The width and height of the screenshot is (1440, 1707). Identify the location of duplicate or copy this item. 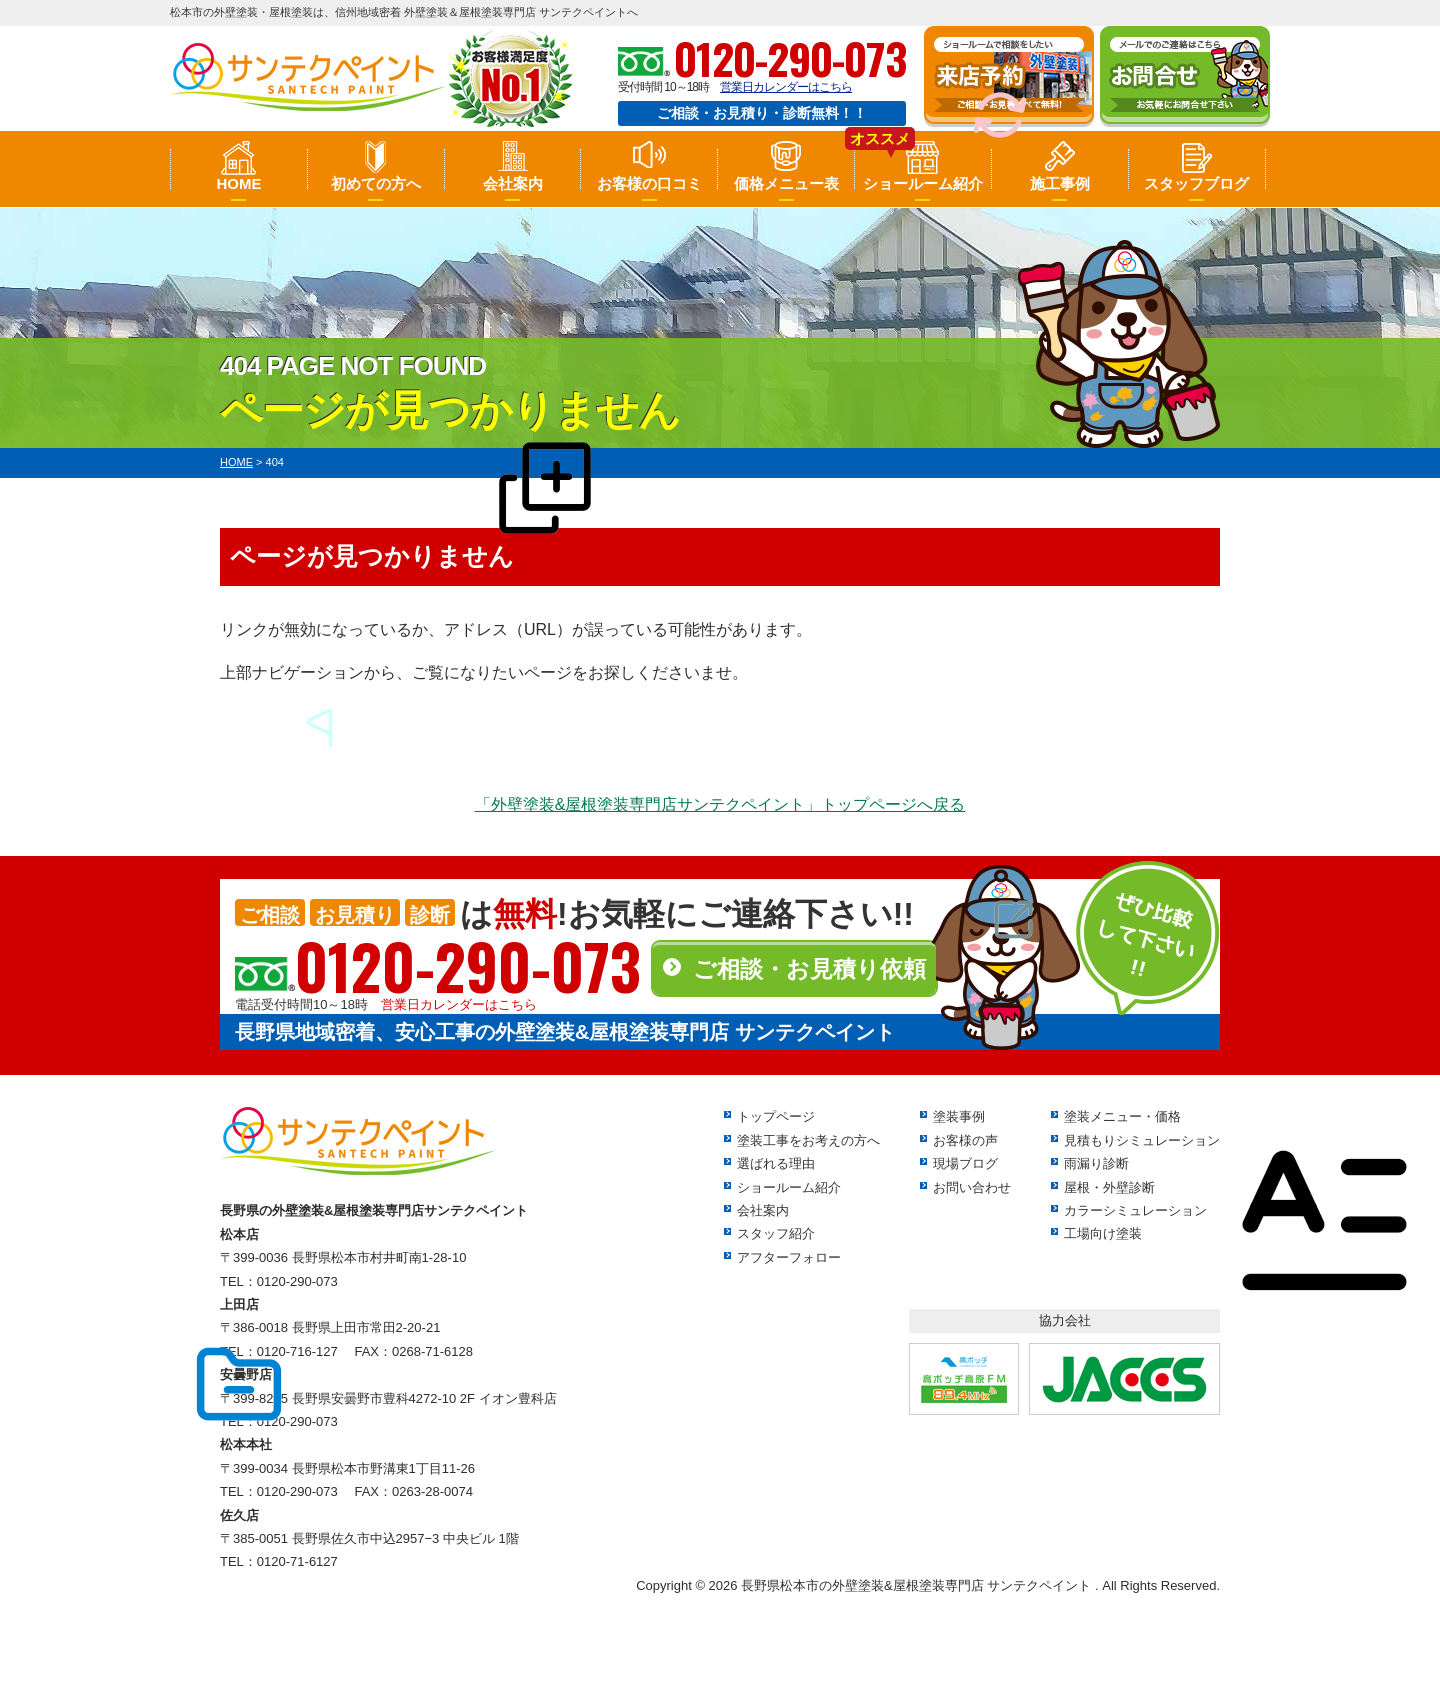
(545, 488).